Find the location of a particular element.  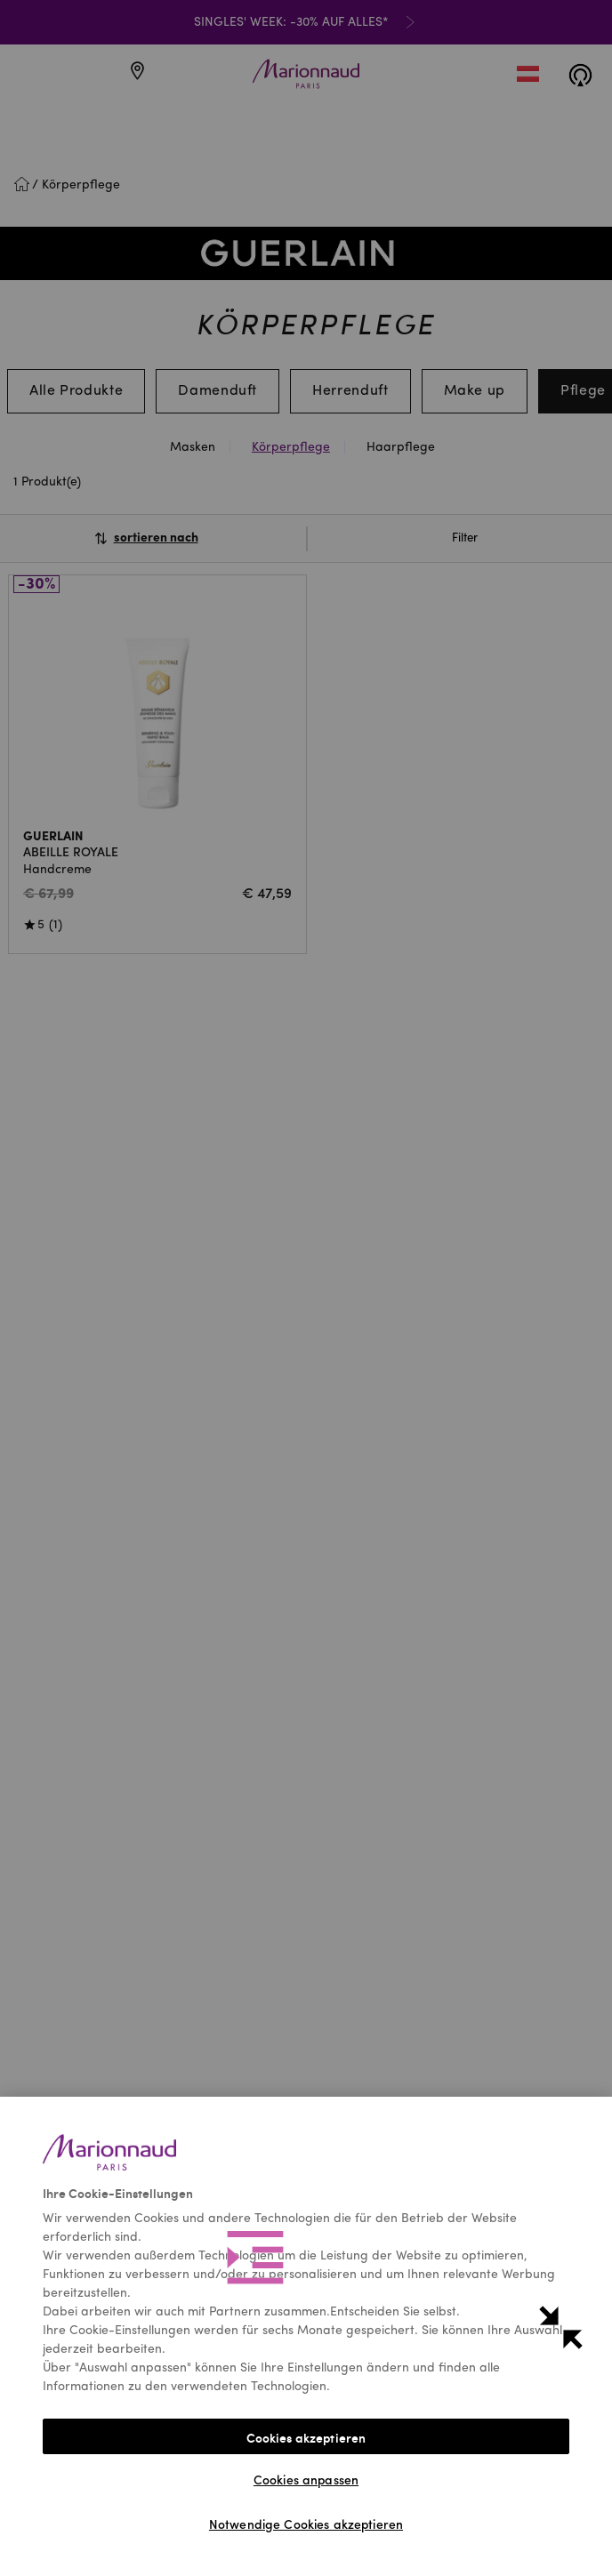

collapse or minimize an expanded view is located at coordinates (560, 2327).